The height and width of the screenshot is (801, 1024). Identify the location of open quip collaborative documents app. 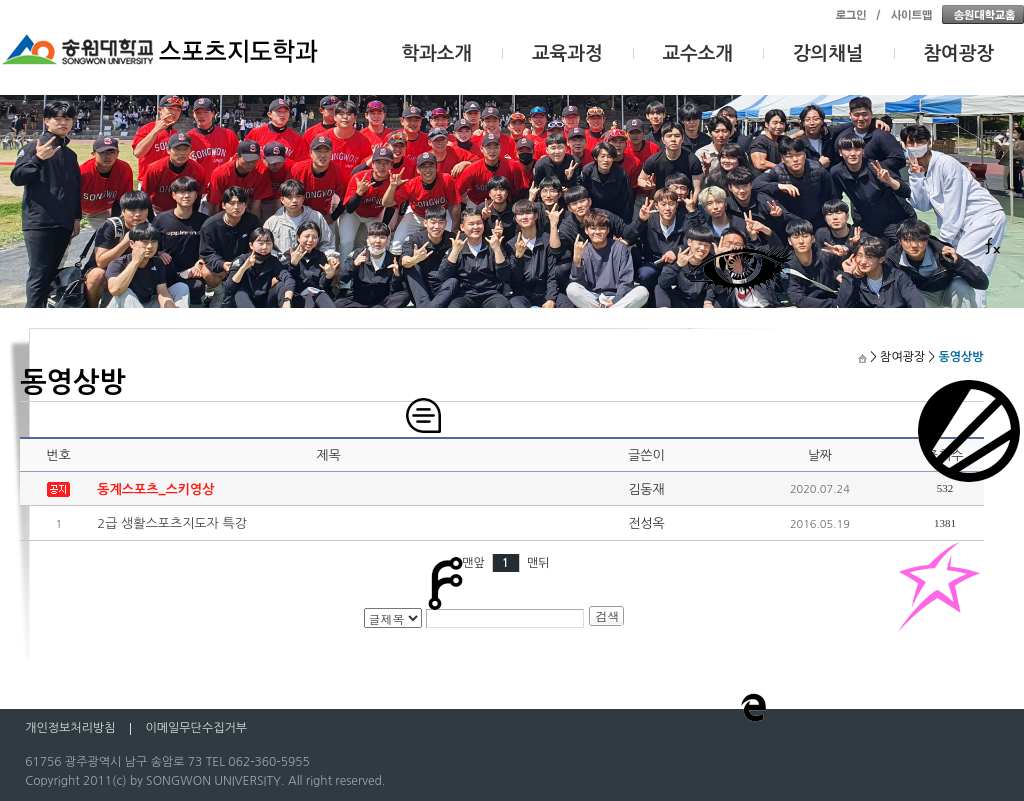
(423, 415).